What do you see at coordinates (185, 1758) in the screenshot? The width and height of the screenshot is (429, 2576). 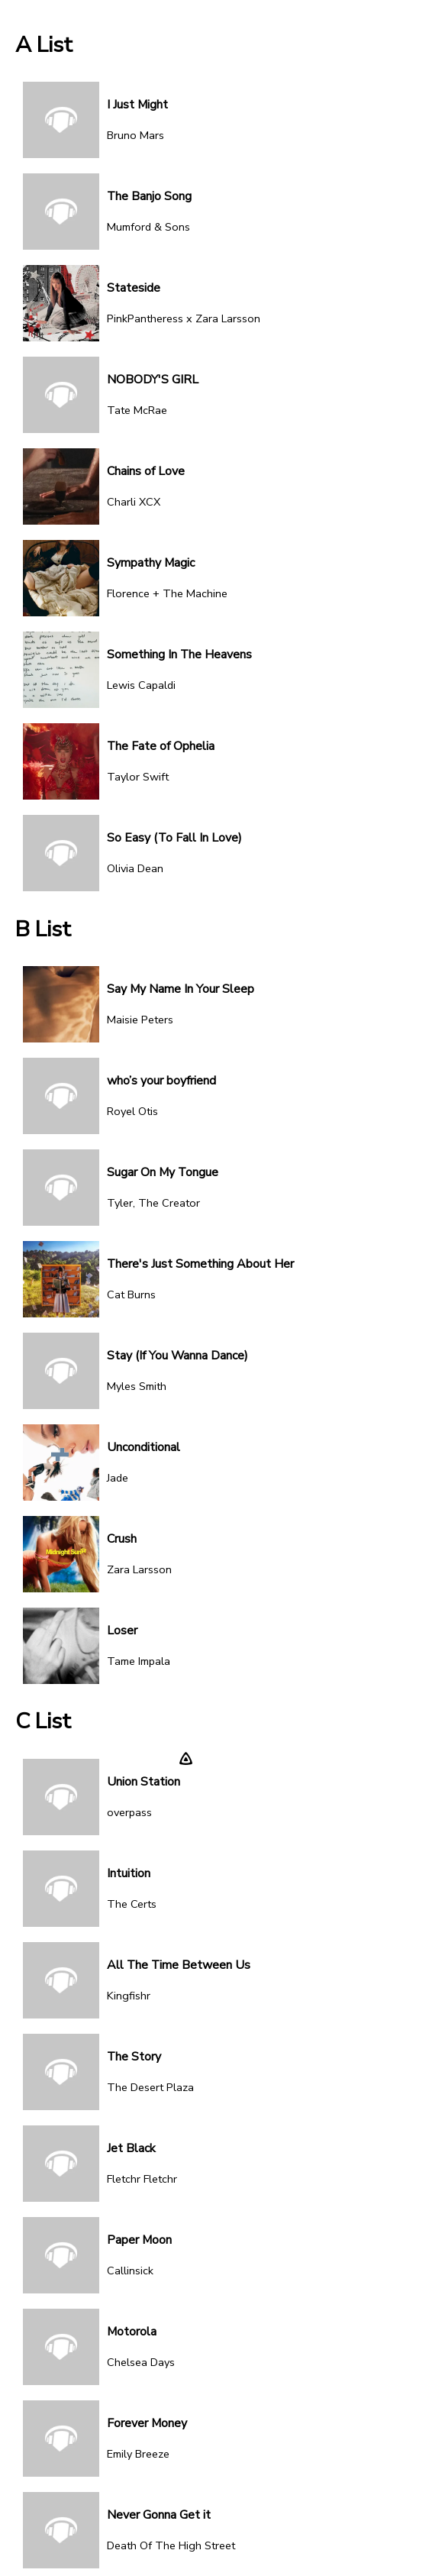 I see `open Jellyfin media server app` at bounding box center [185, 1758].